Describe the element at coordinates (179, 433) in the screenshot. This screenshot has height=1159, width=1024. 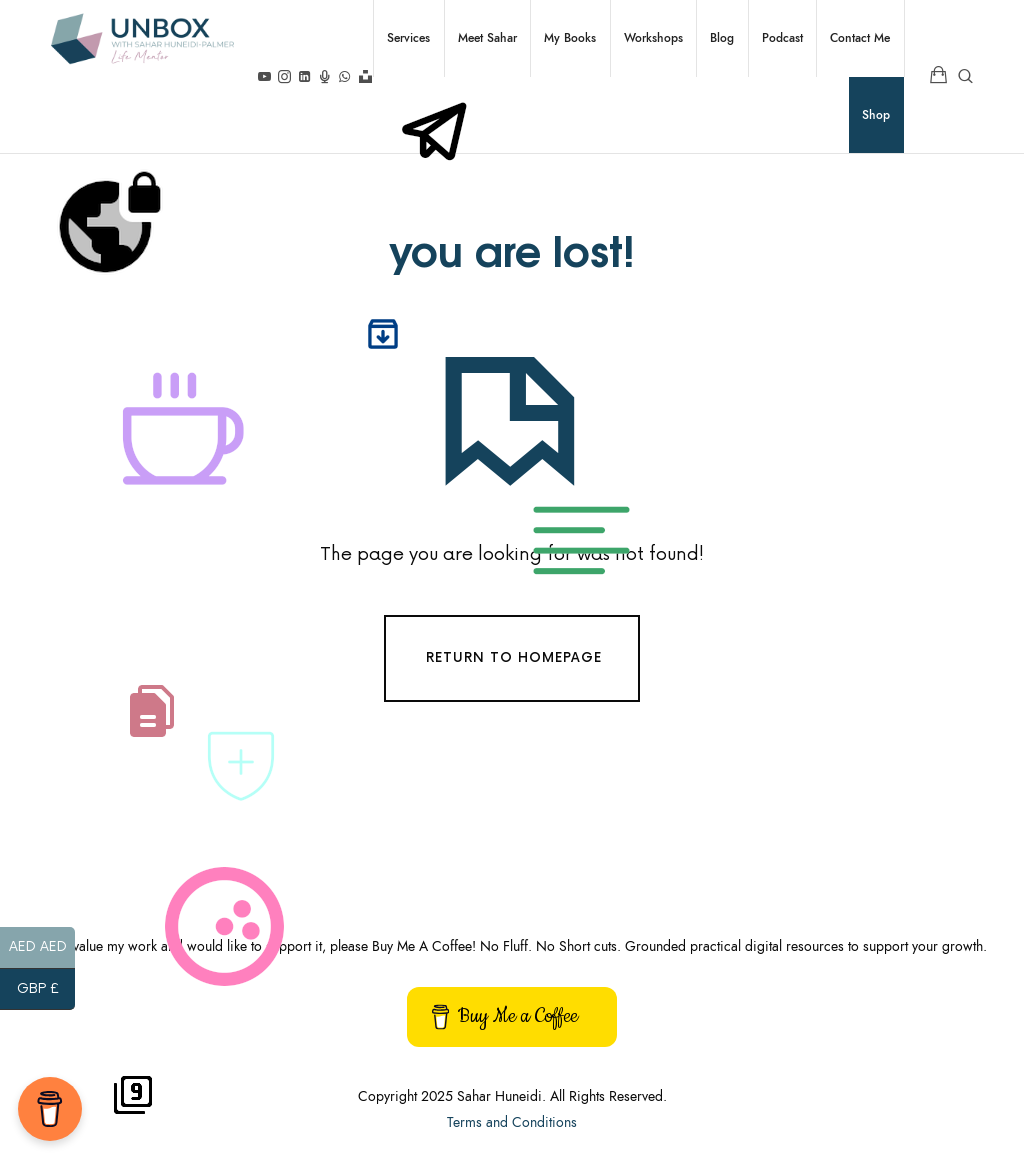
I see `find nearby coffee shops` at that location.